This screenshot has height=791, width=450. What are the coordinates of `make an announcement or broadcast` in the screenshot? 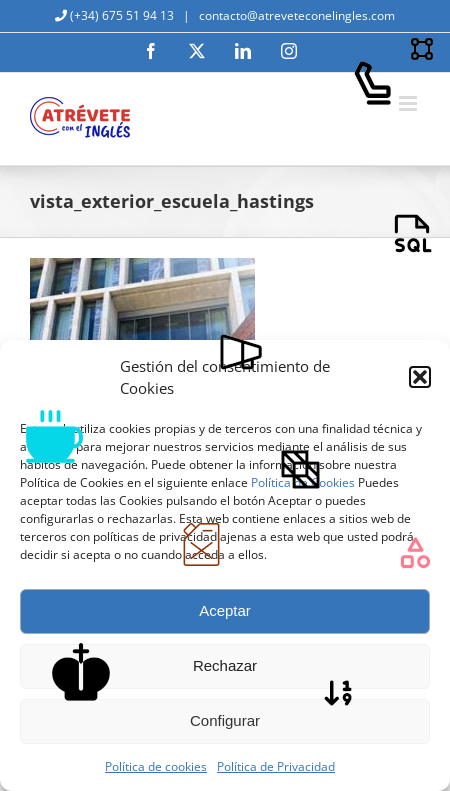 It's located at (239, 353).